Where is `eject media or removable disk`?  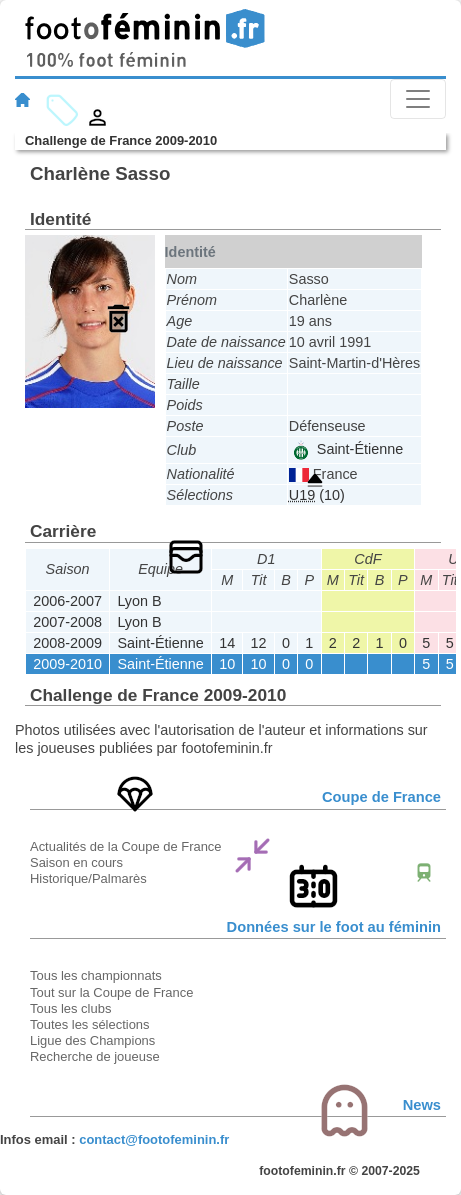 eject media or removable disk is located at coordinates (315, 481).